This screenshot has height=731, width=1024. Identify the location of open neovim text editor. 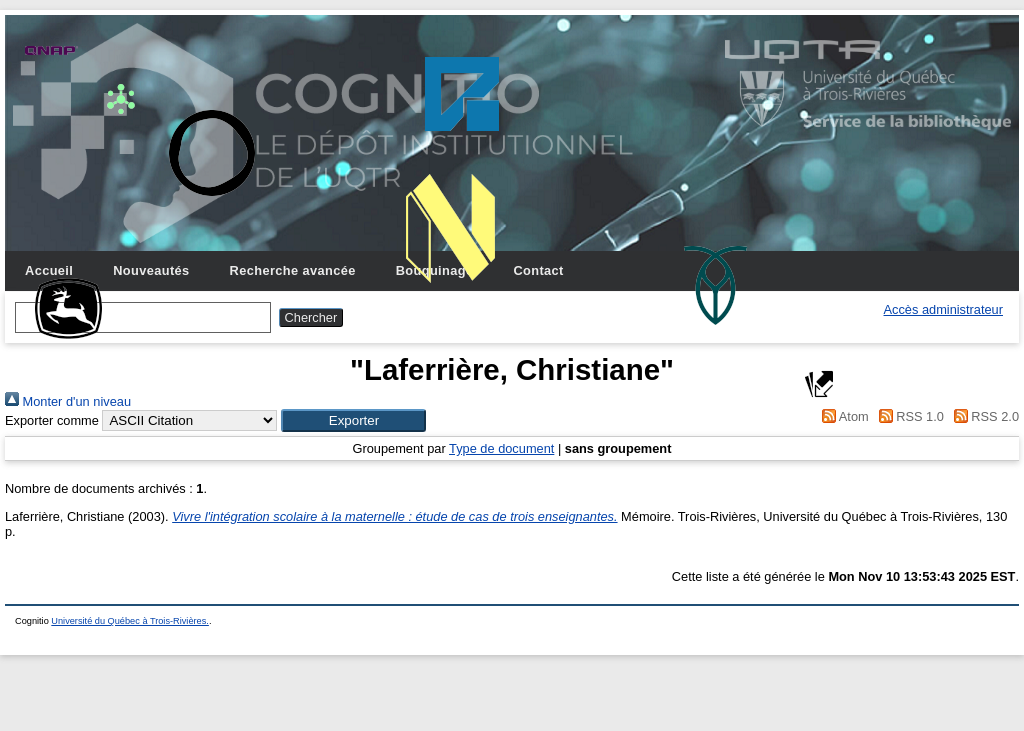
(450, 228).